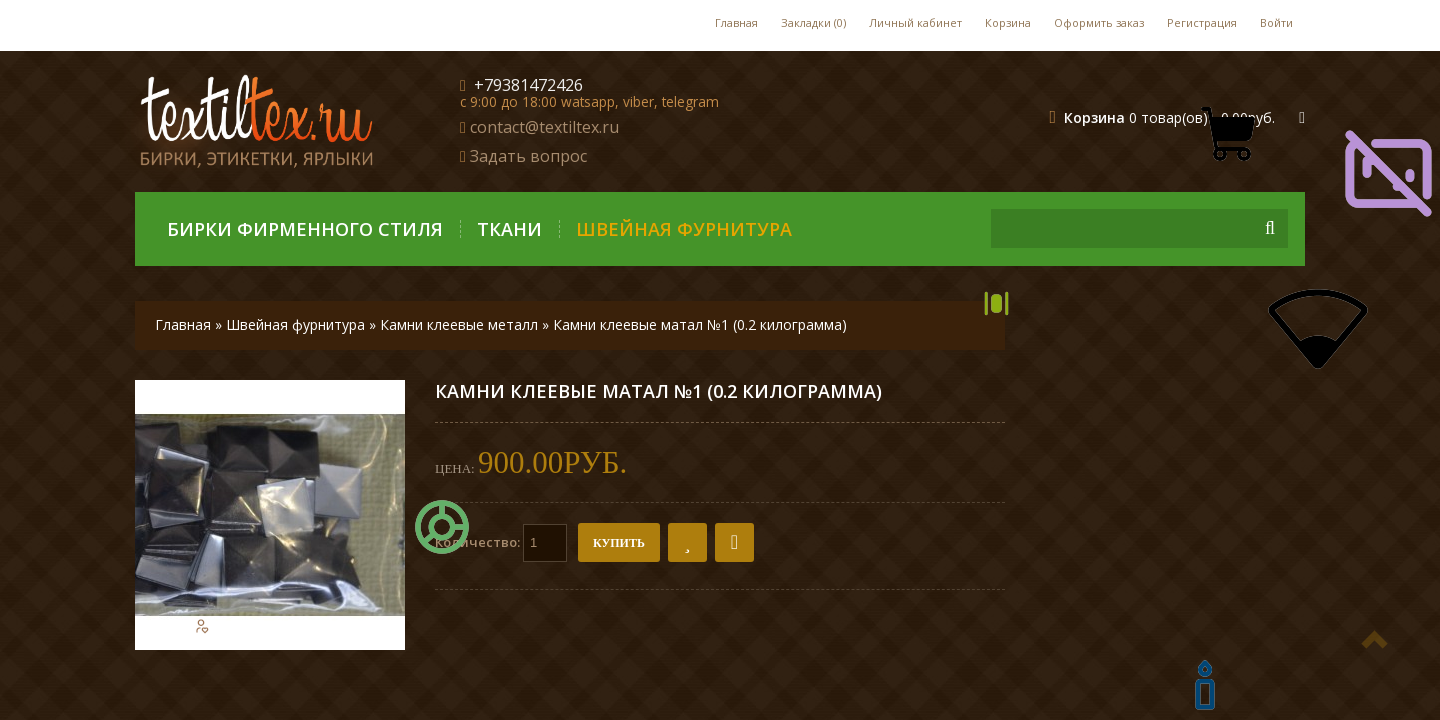 The image size is (1440, 720). Describe the element at coordinates (1318, 329) in the screenshot. I see `indicates weak wifi signal strength` at that location.